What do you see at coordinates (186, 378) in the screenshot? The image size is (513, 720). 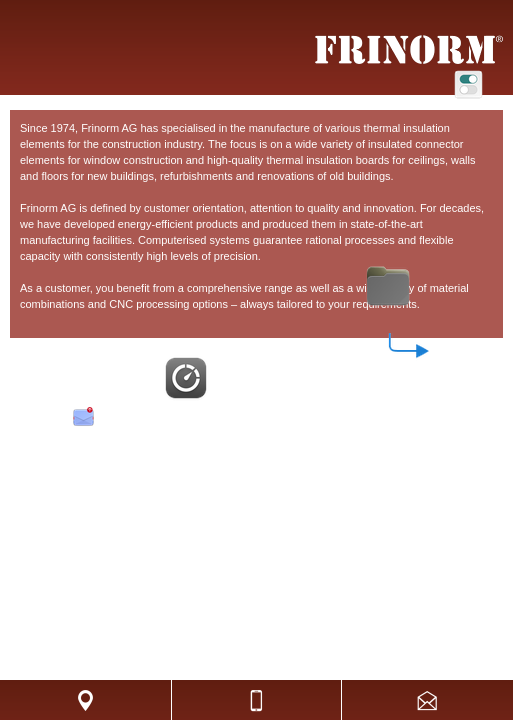 I see `open stacer system optimizer` at bounding box center [186, 378].